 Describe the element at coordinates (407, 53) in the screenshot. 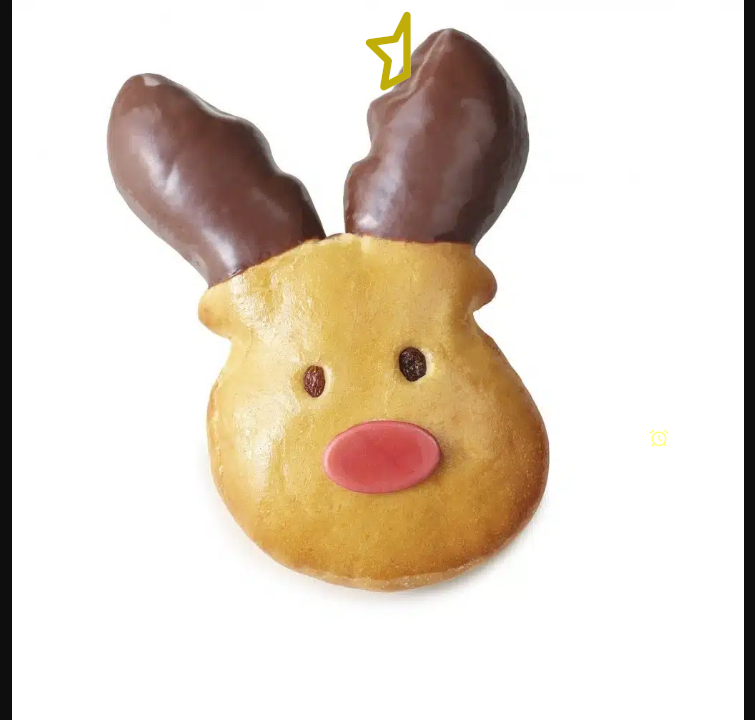

I see `indicates a partial or half-star rating` at that location.